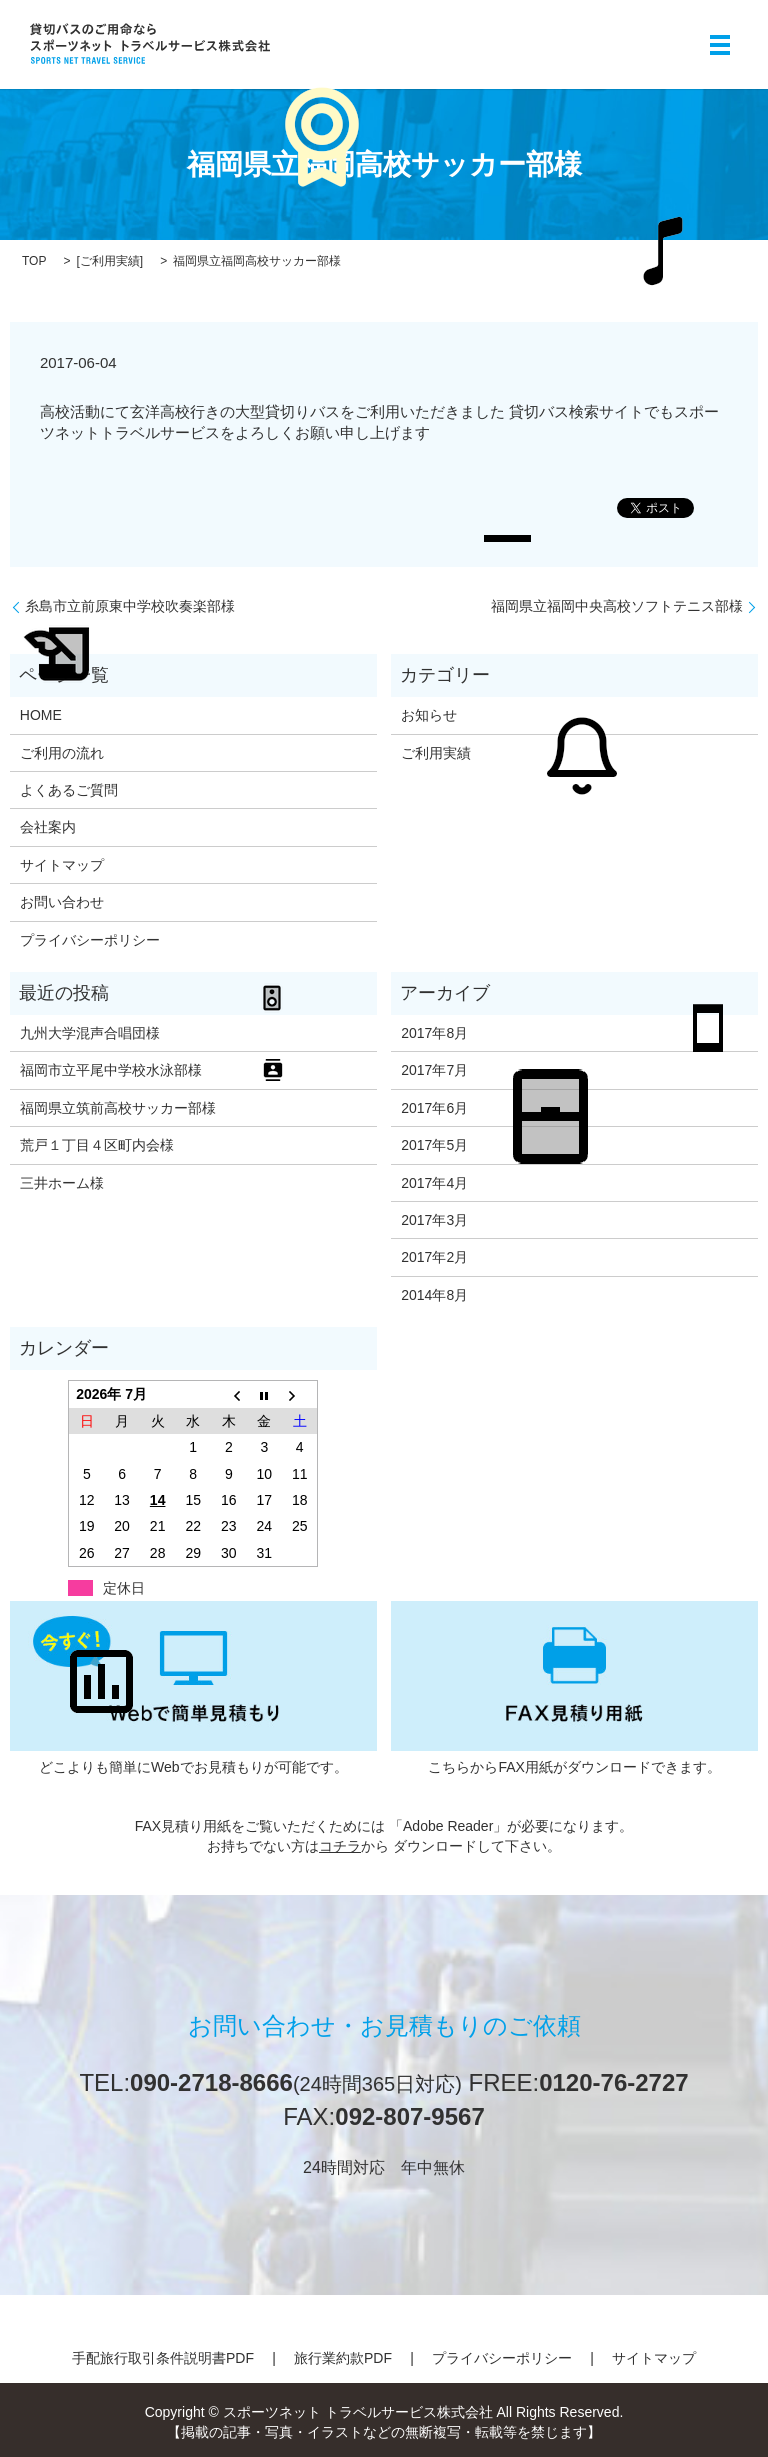 The height and width of the screenshot is (2457, 768). Describe the element at coordinates (272, 998) in the screenshot. I see `adjust speaker or audio output settings` at that location.